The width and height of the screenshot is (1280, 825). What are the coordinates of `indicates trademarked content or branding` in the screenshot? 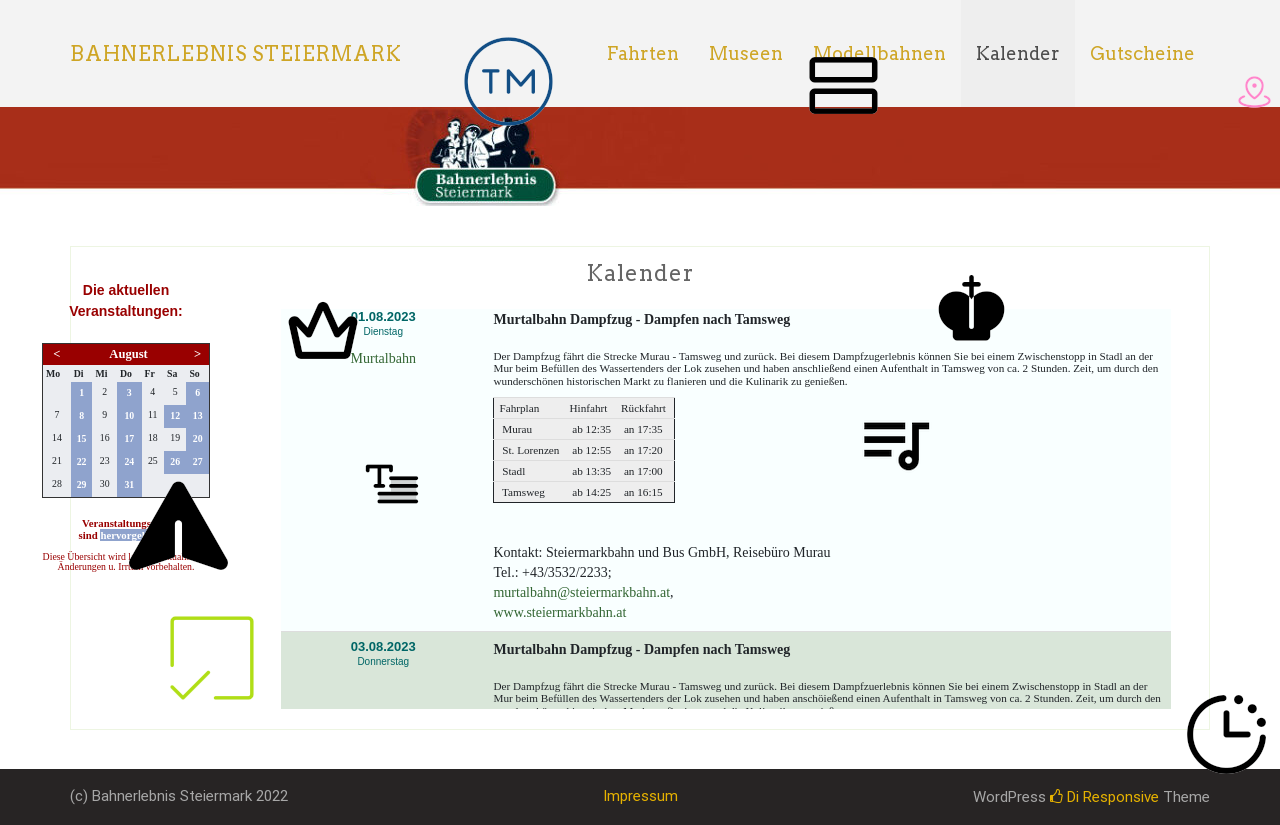 It's located at (508, 81).